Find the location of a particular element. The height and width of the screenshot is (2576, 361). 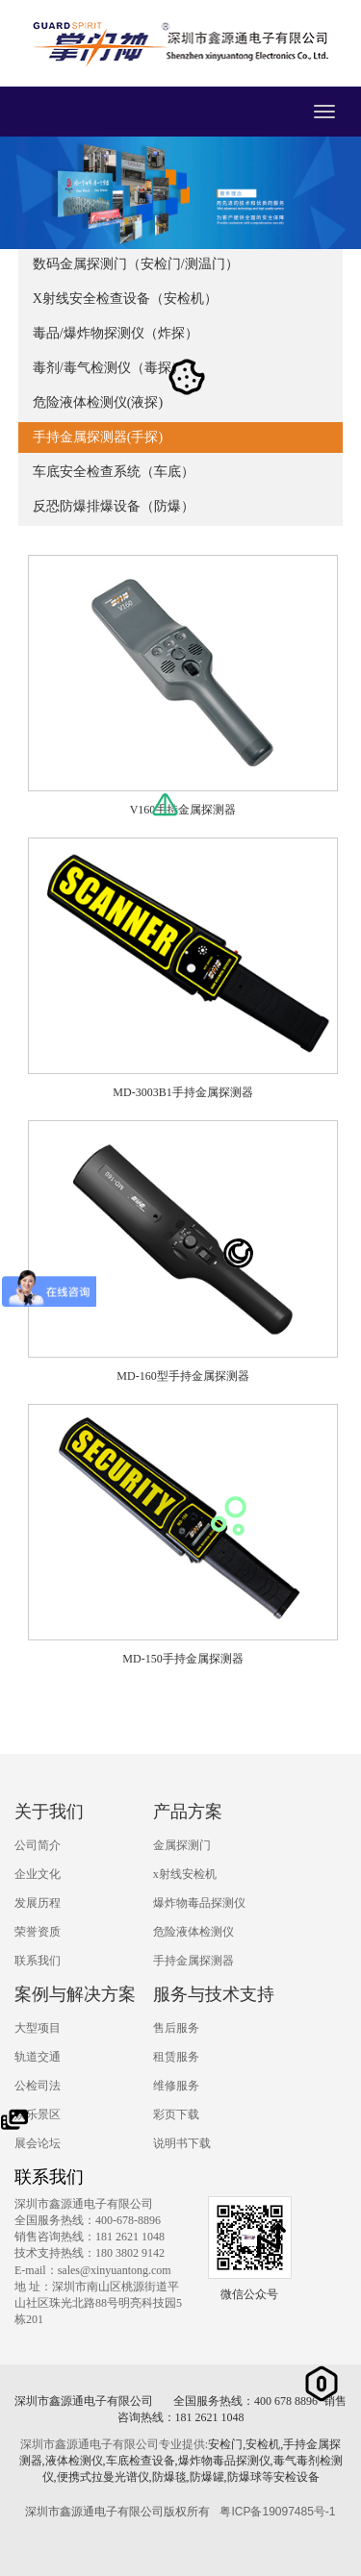

manage cookie preferences is located at coordinates (187, 377).